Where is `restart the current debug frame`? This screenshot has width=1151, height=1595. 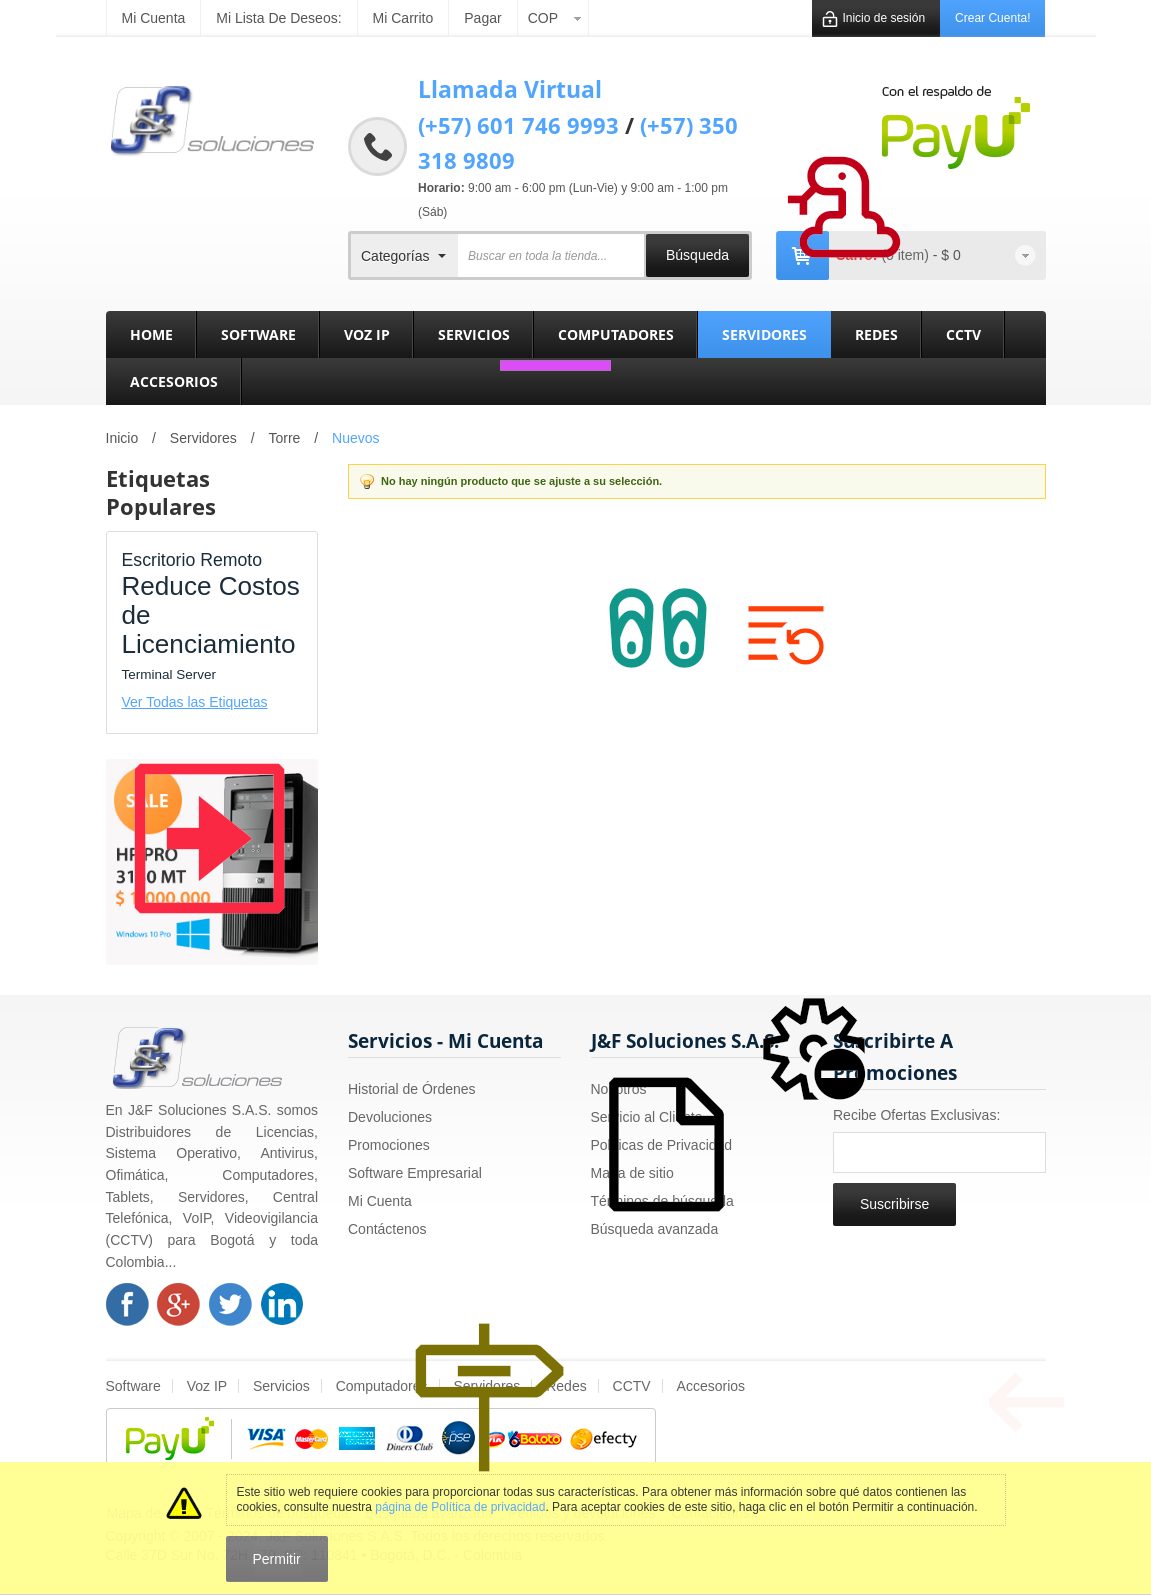 restart the current debug frame is located at coordinates (786, 633).